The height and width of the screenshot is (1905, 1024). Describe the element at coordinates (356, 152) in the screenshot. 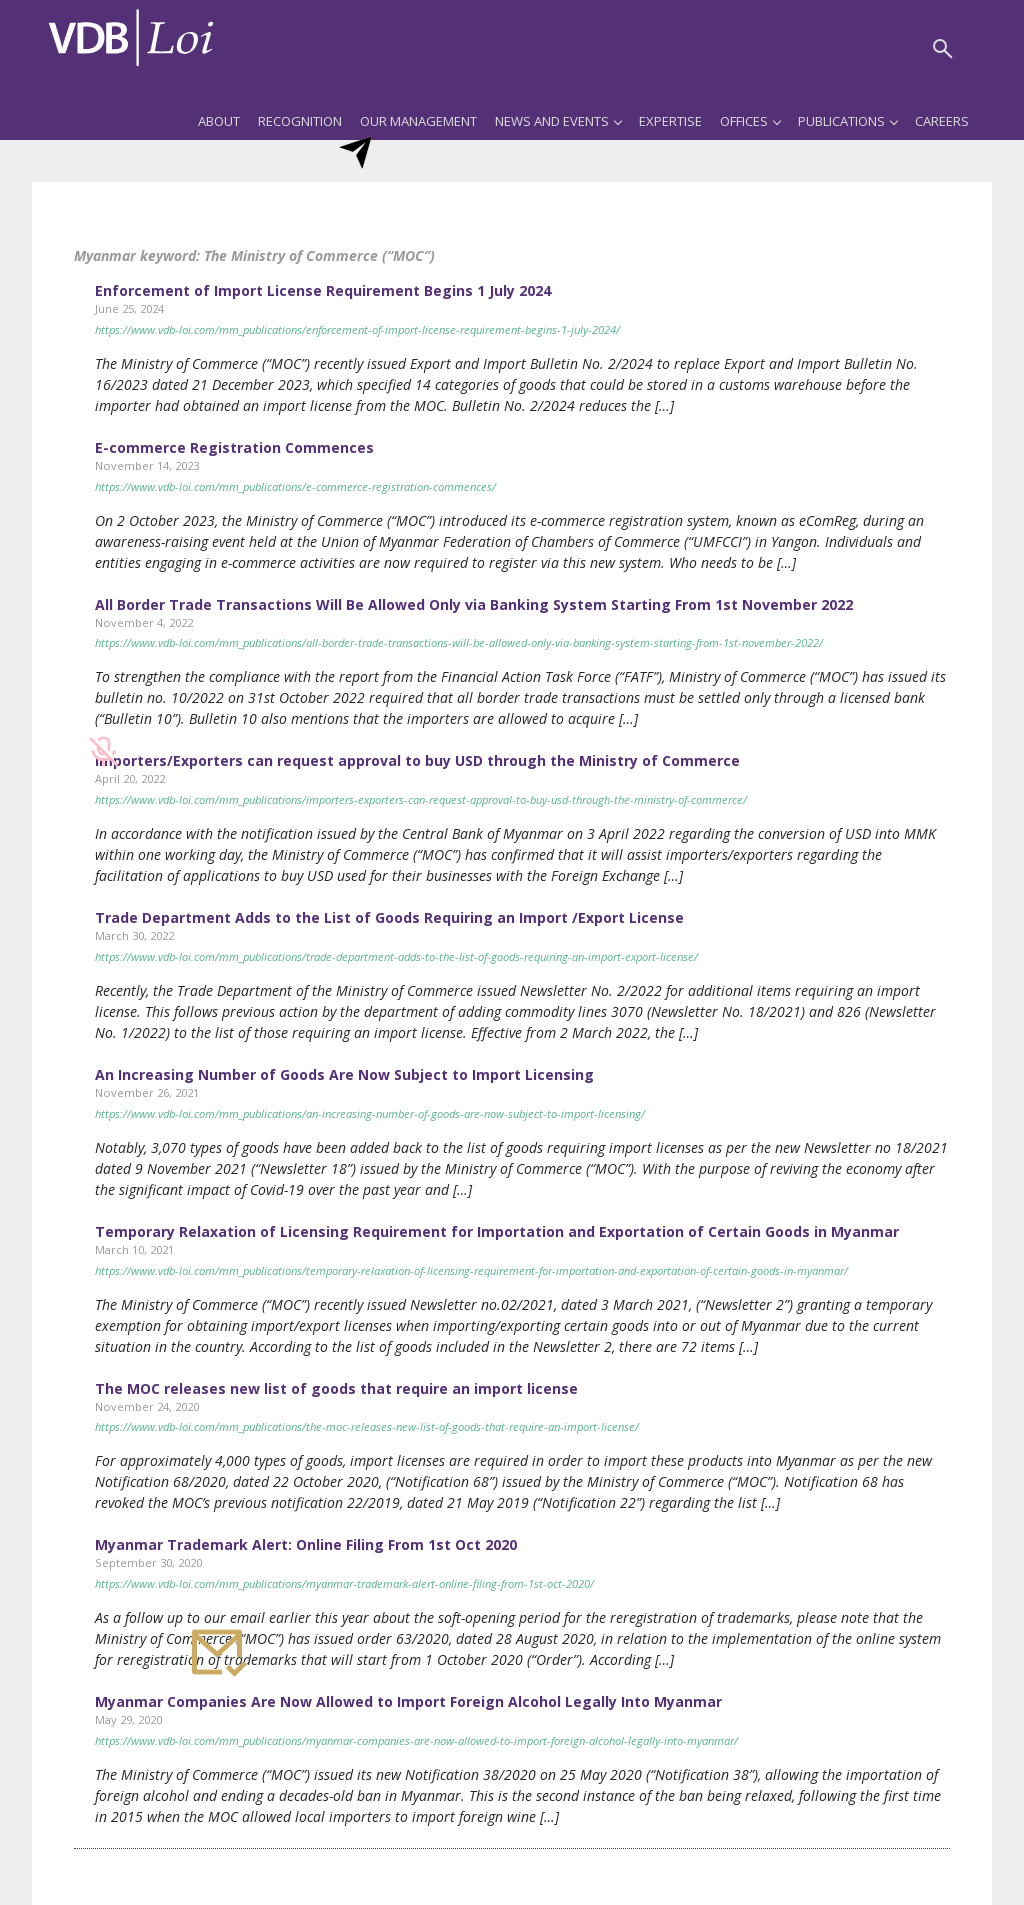

I see `send plane logo` at that location.